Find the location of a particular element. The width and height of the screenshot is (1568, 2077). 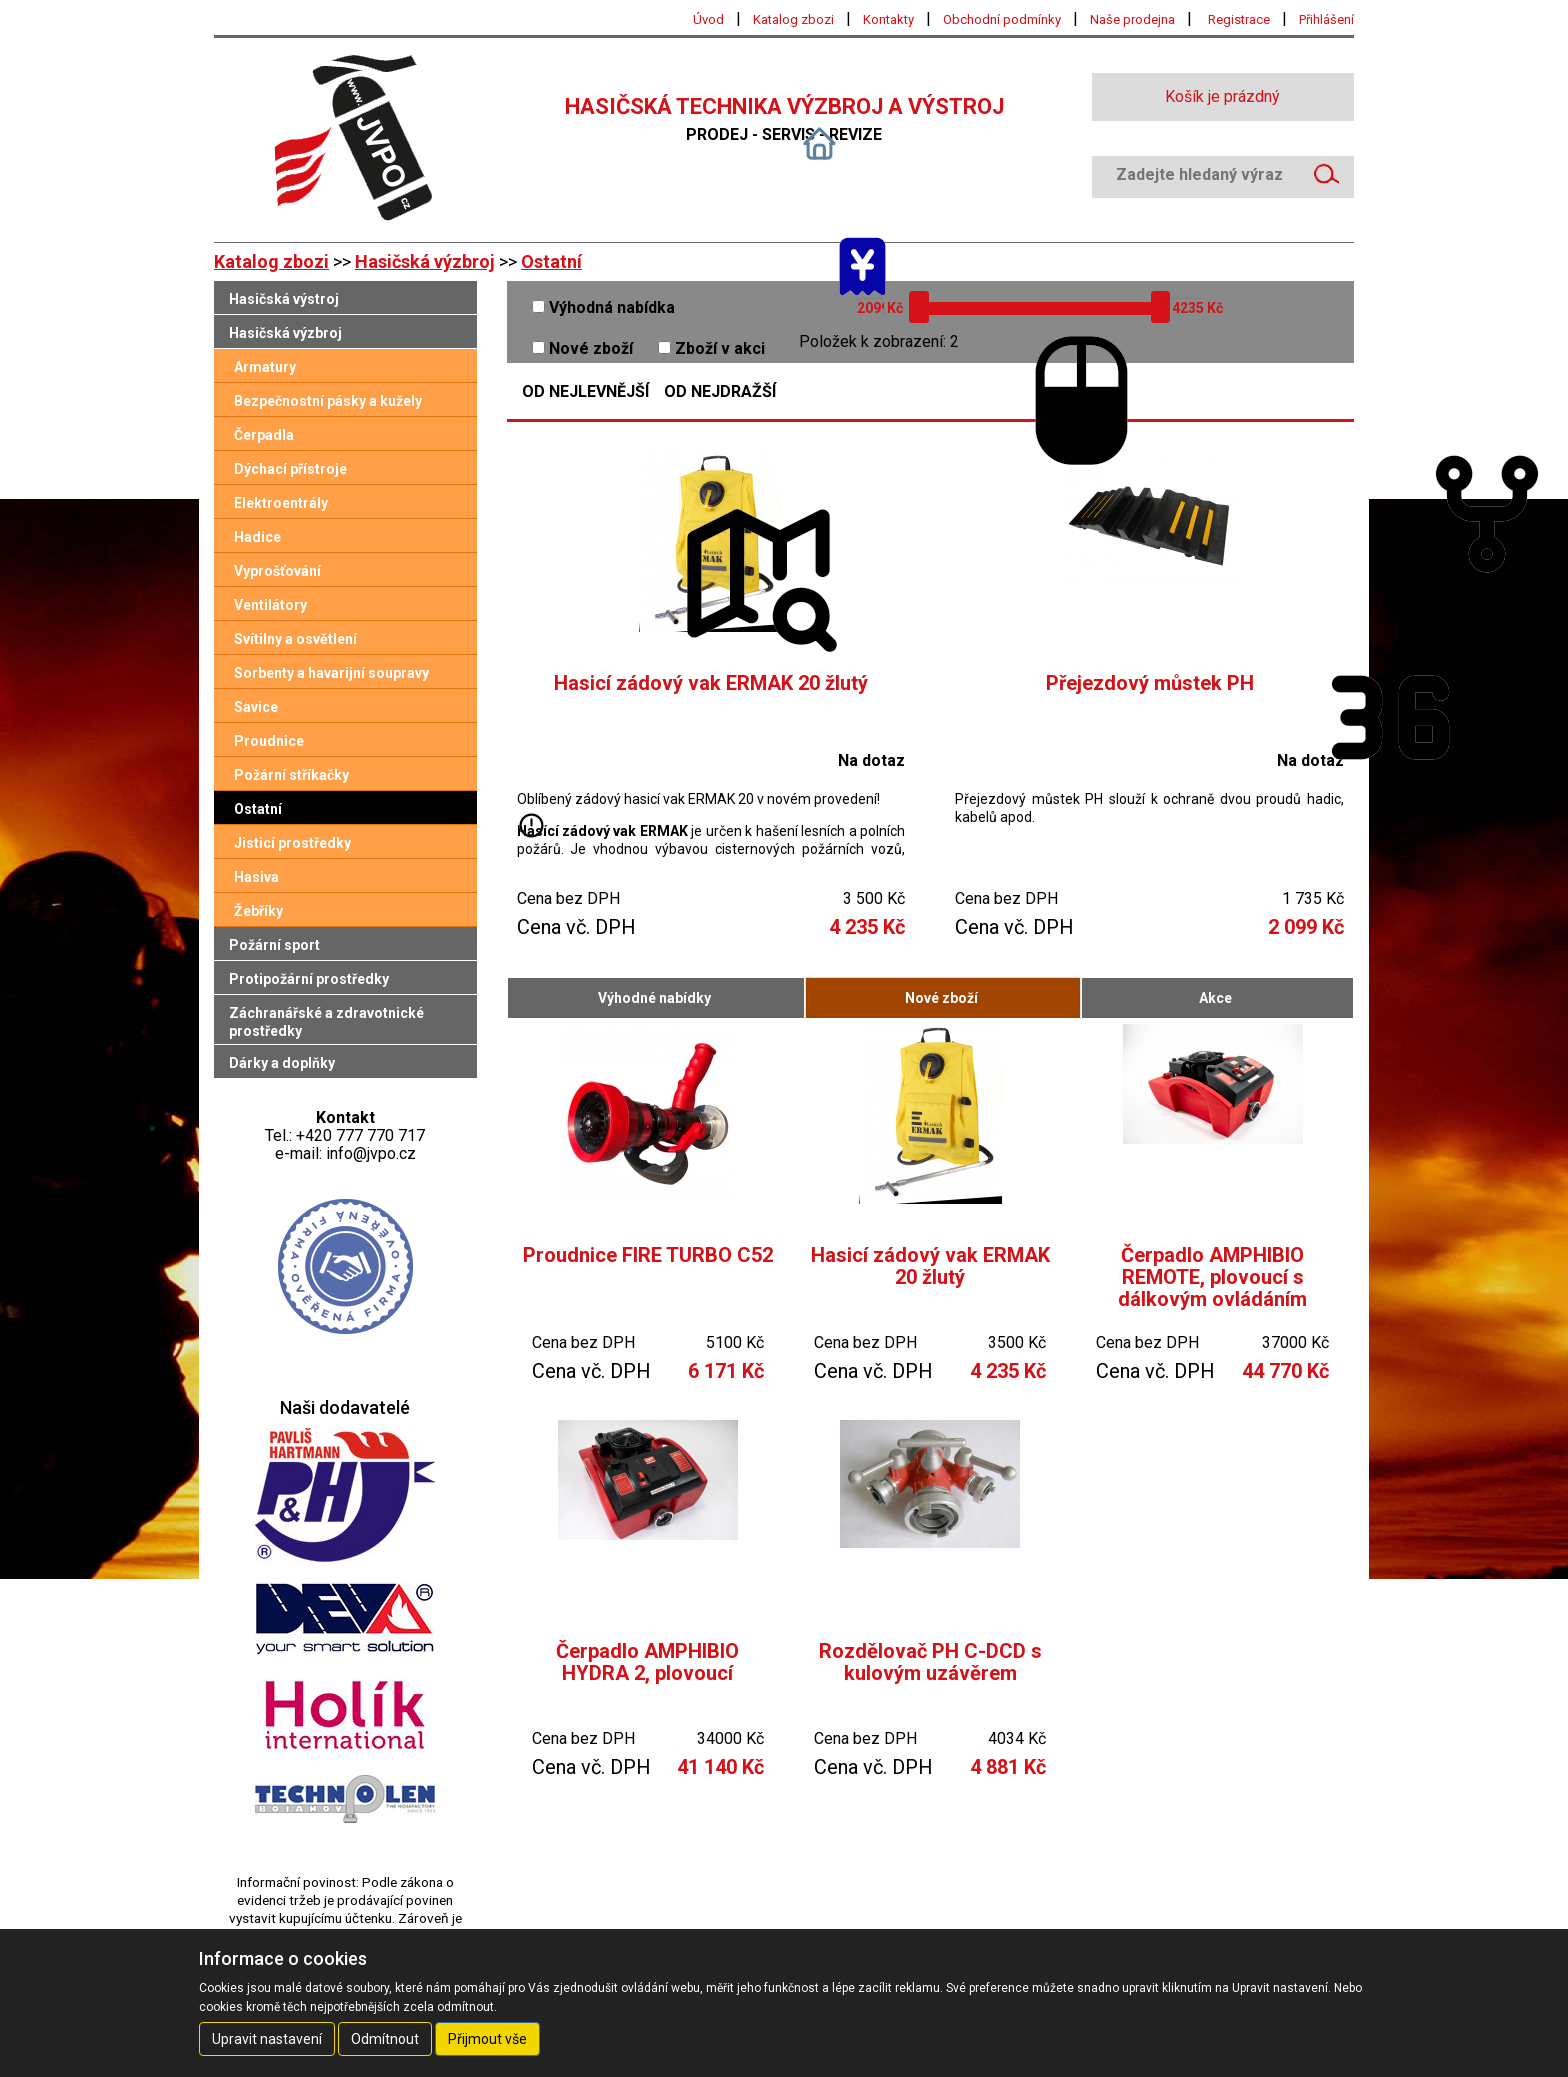

indicates mouse input is available or required is located at coordinates (1081, 400).